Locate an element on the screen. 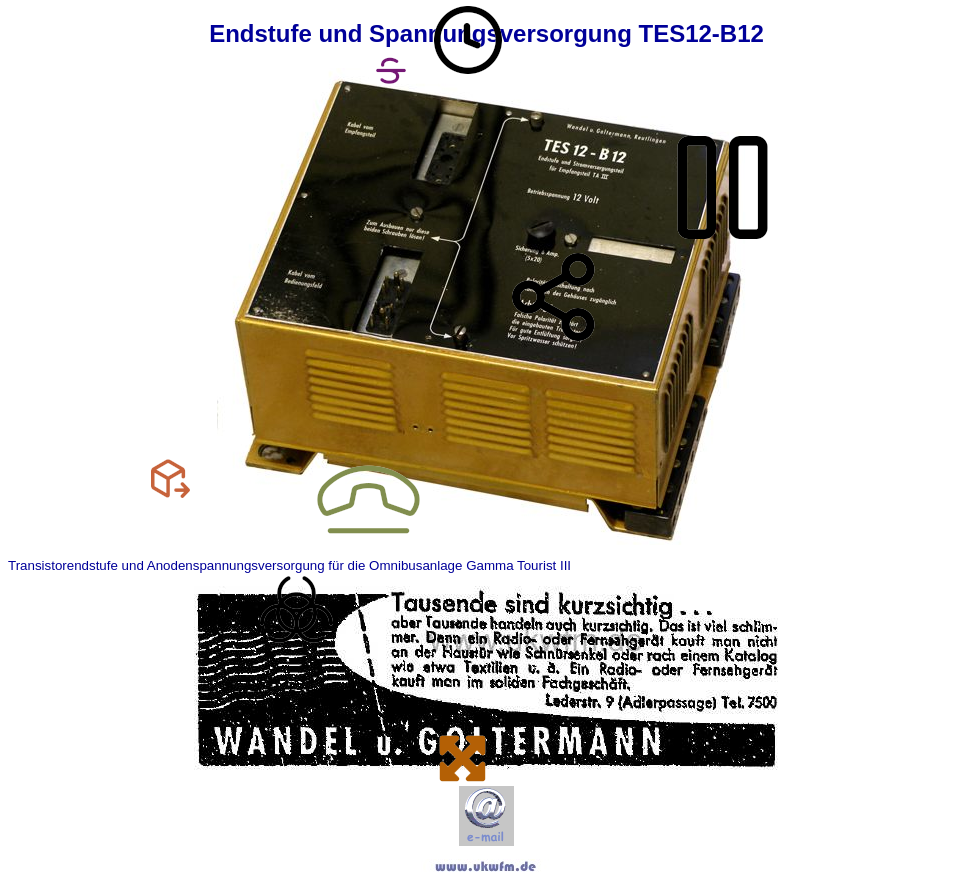 The image size is (973, 885). end or hang up a call is located at coordinates (368, 499).